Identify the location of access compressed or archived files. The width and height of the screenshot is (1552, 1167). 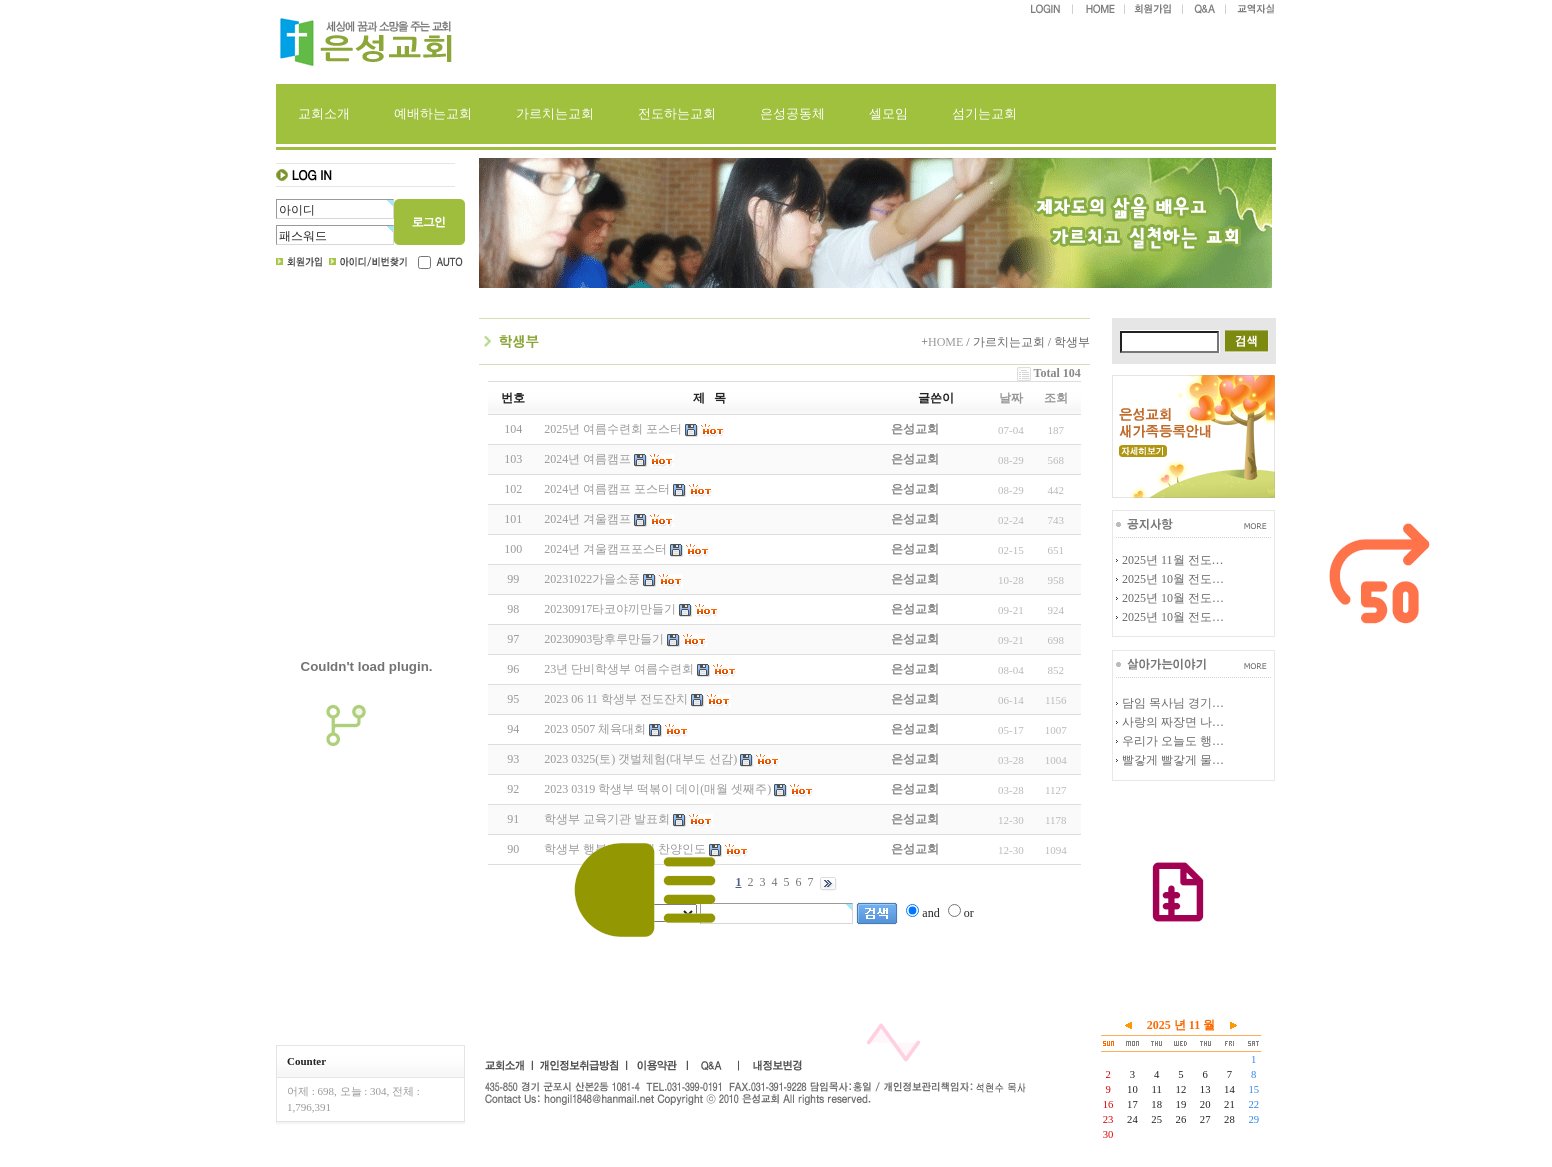
(1178, 892).